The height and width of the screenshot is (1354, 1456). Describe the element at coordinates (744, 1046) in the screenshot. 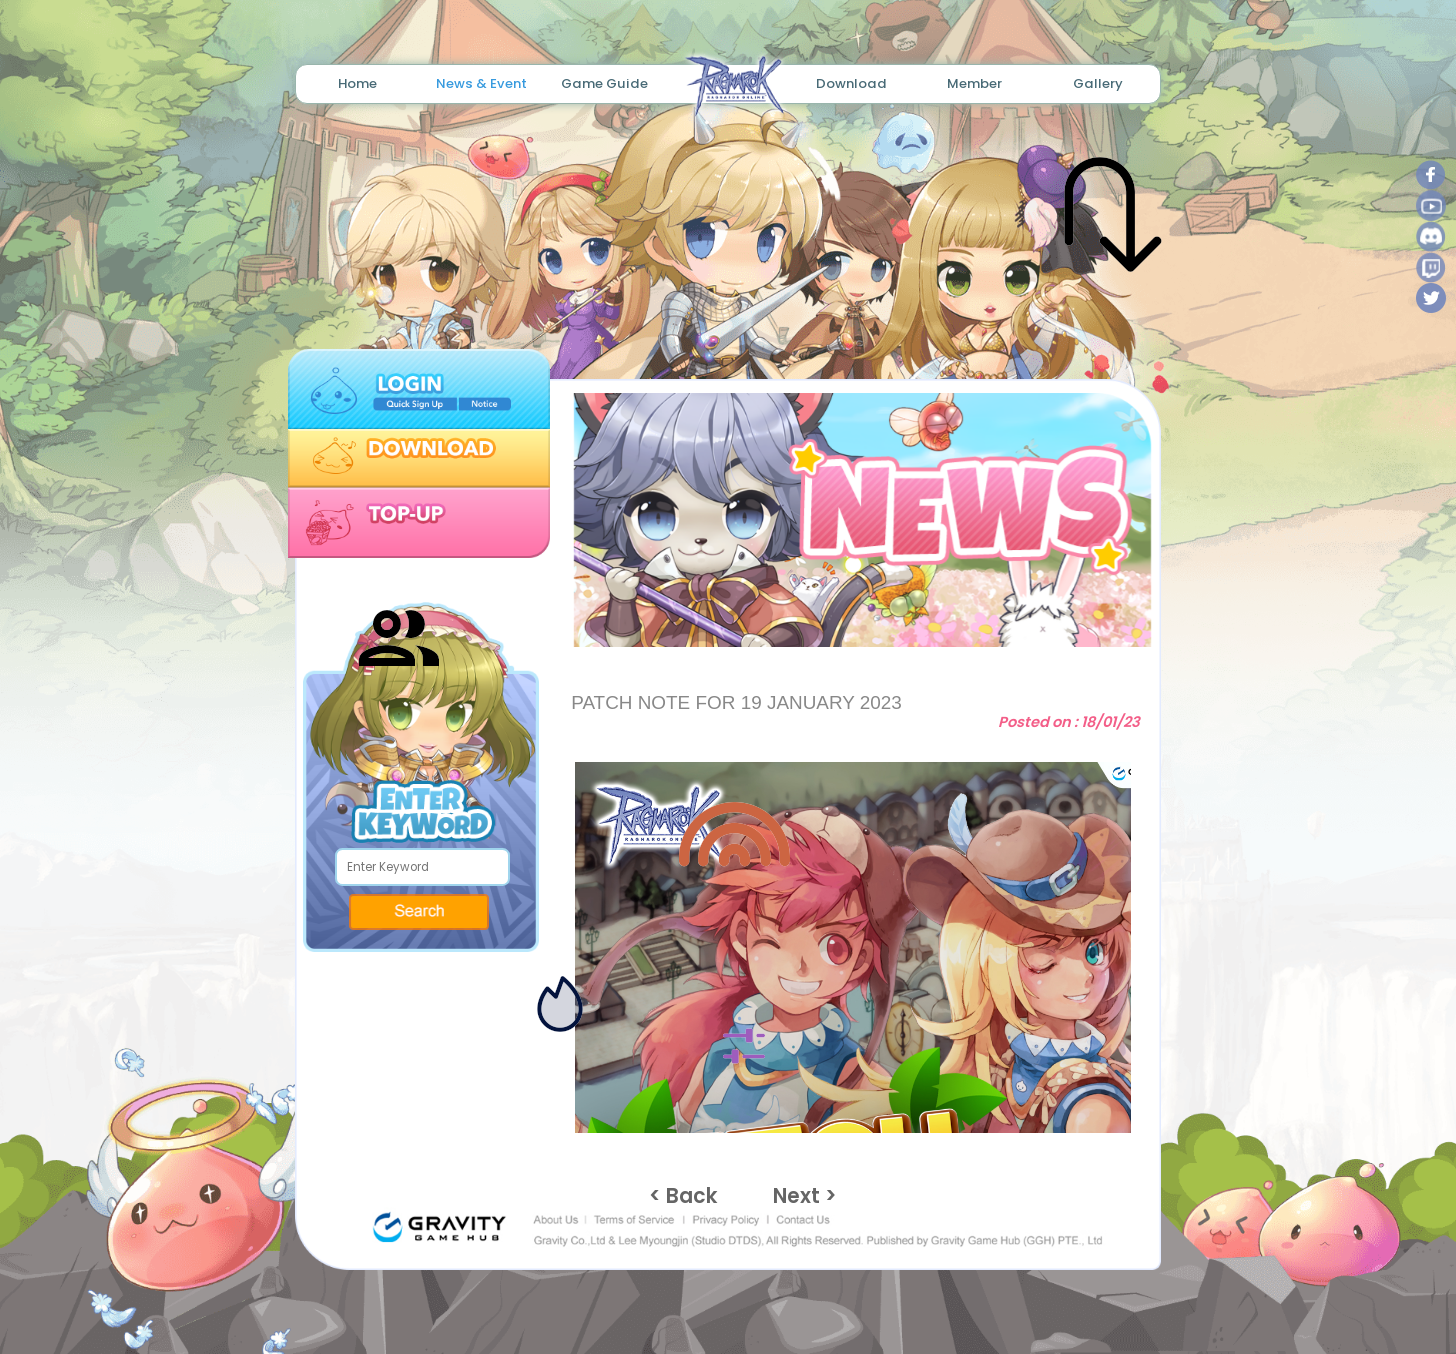

I see `adjust settings or preferences` at that location.